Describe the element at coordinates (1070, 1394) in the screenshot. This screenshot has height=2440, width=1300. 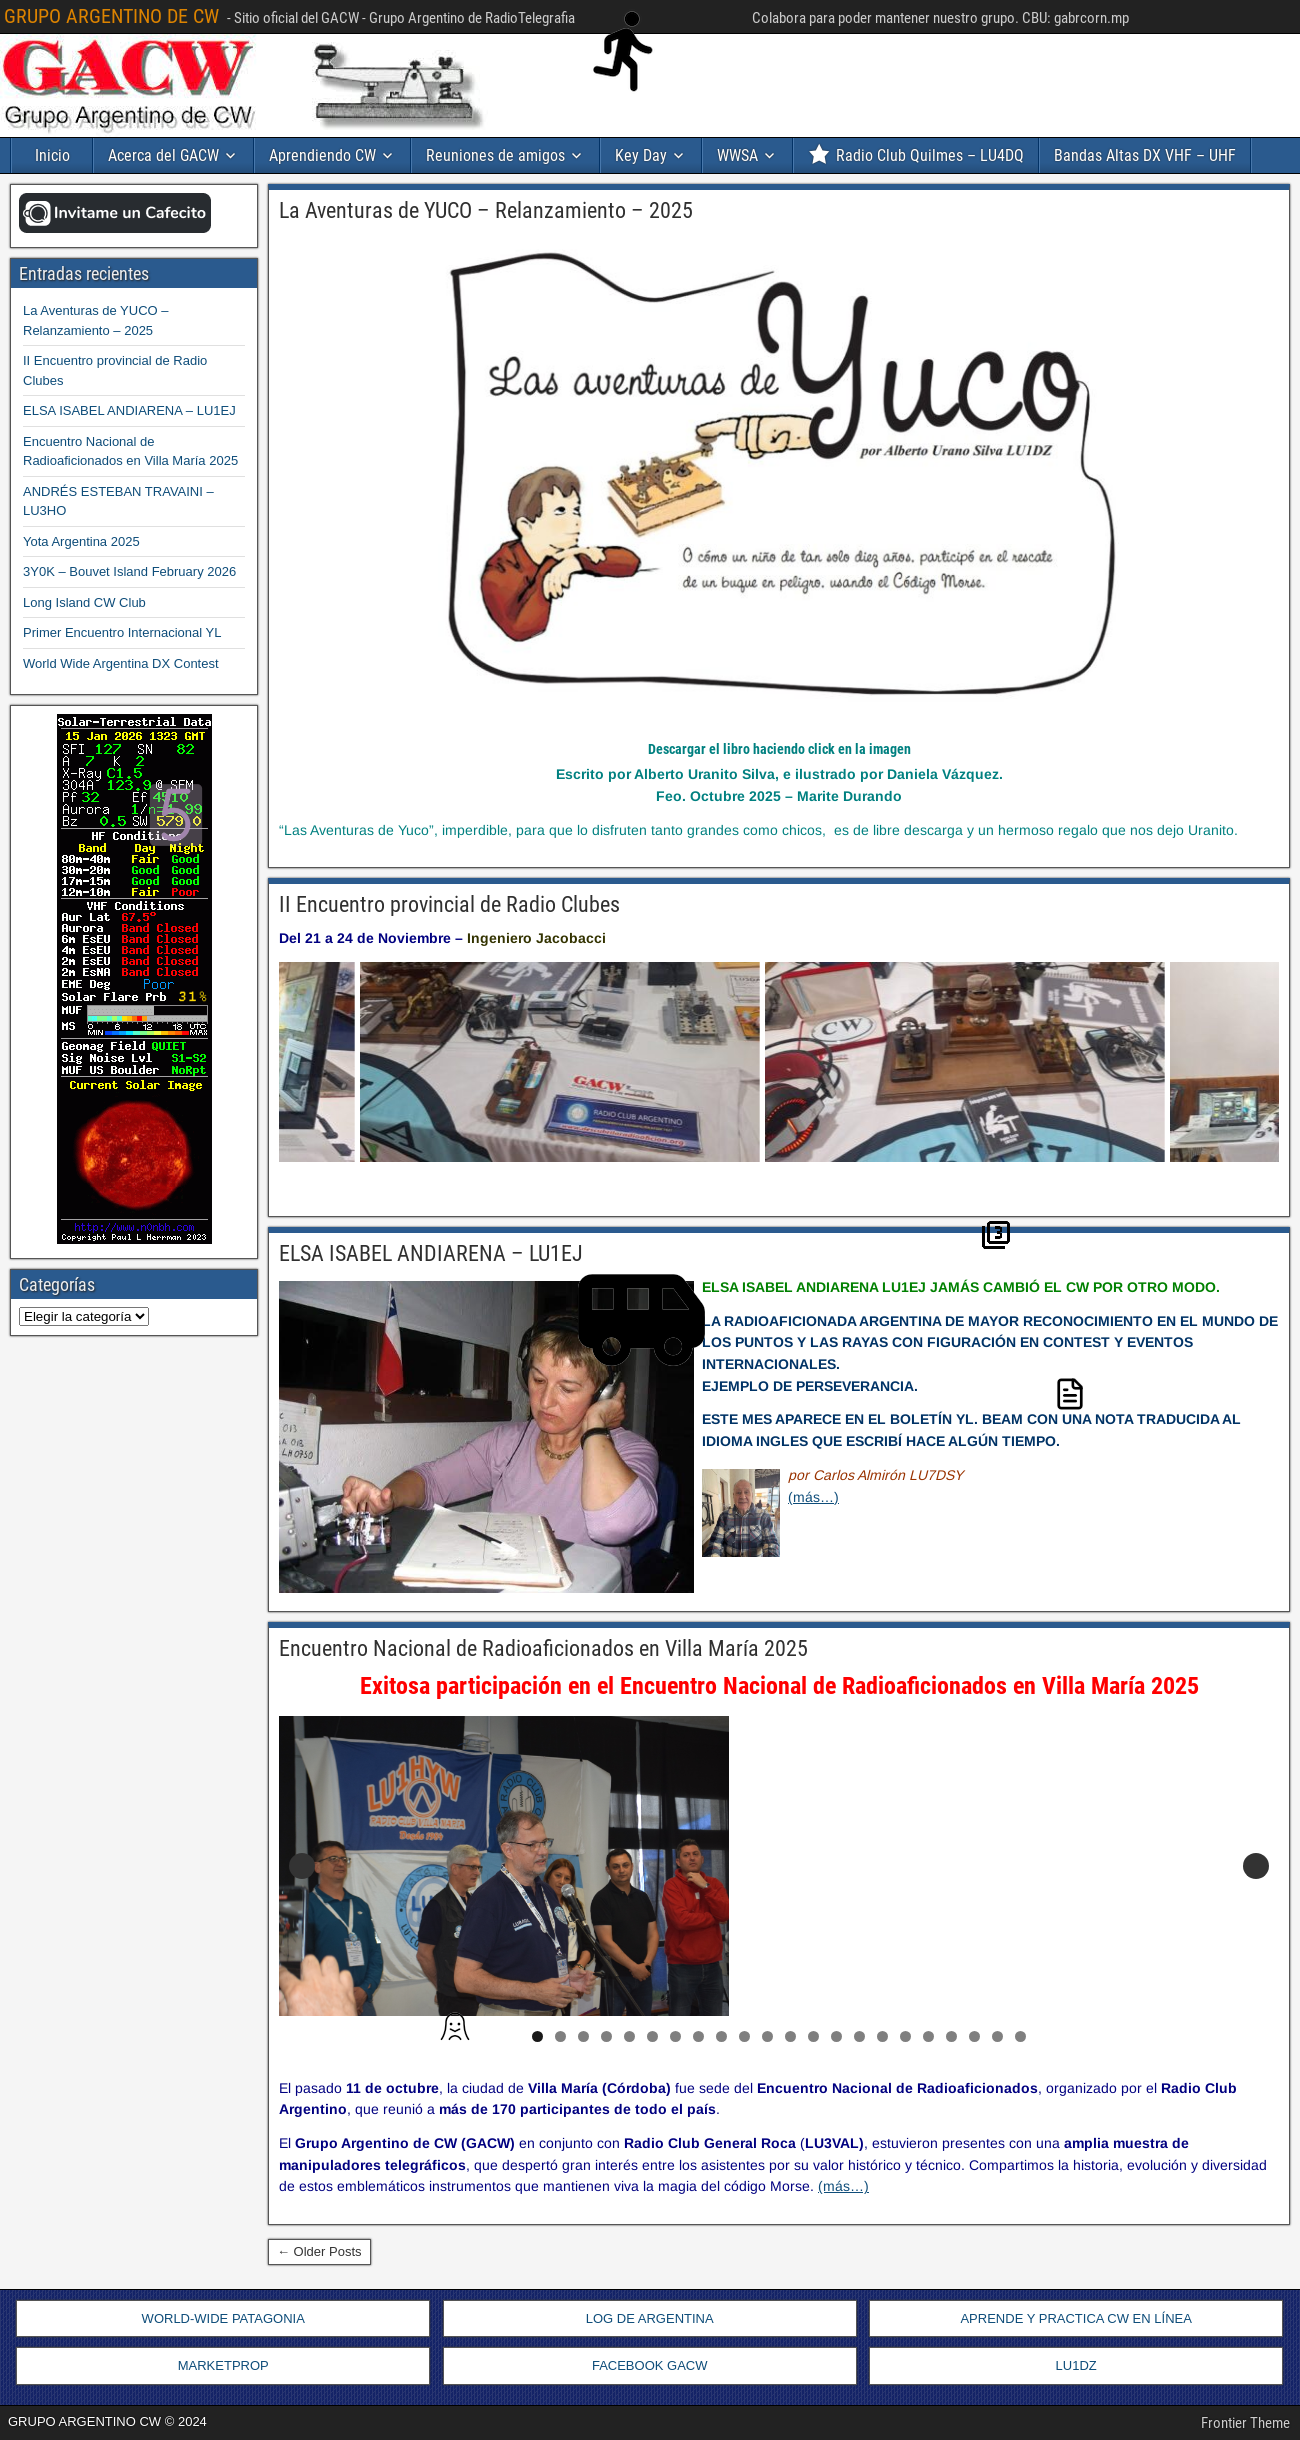
I see `view document contents` at that location.